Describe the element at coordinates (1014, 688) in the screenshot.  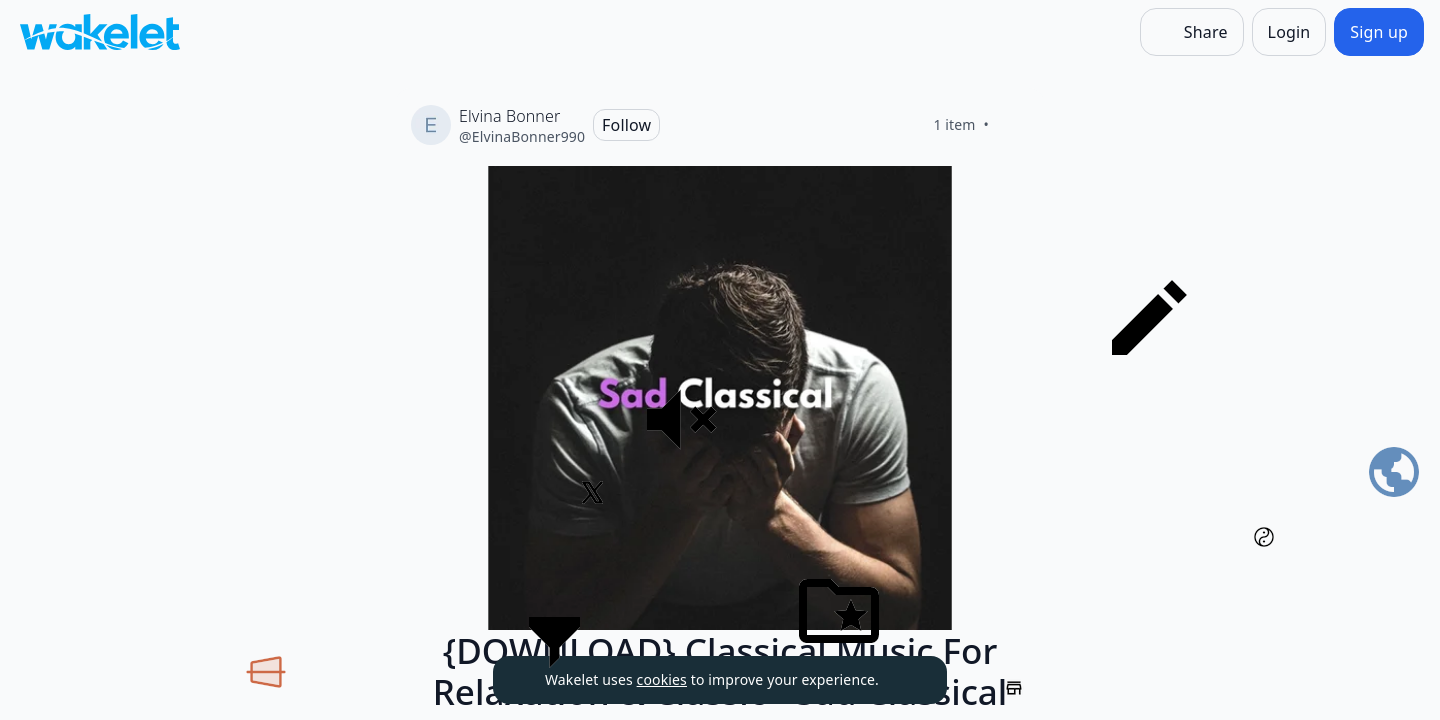
I see `find nearby stores or shops` at that location.